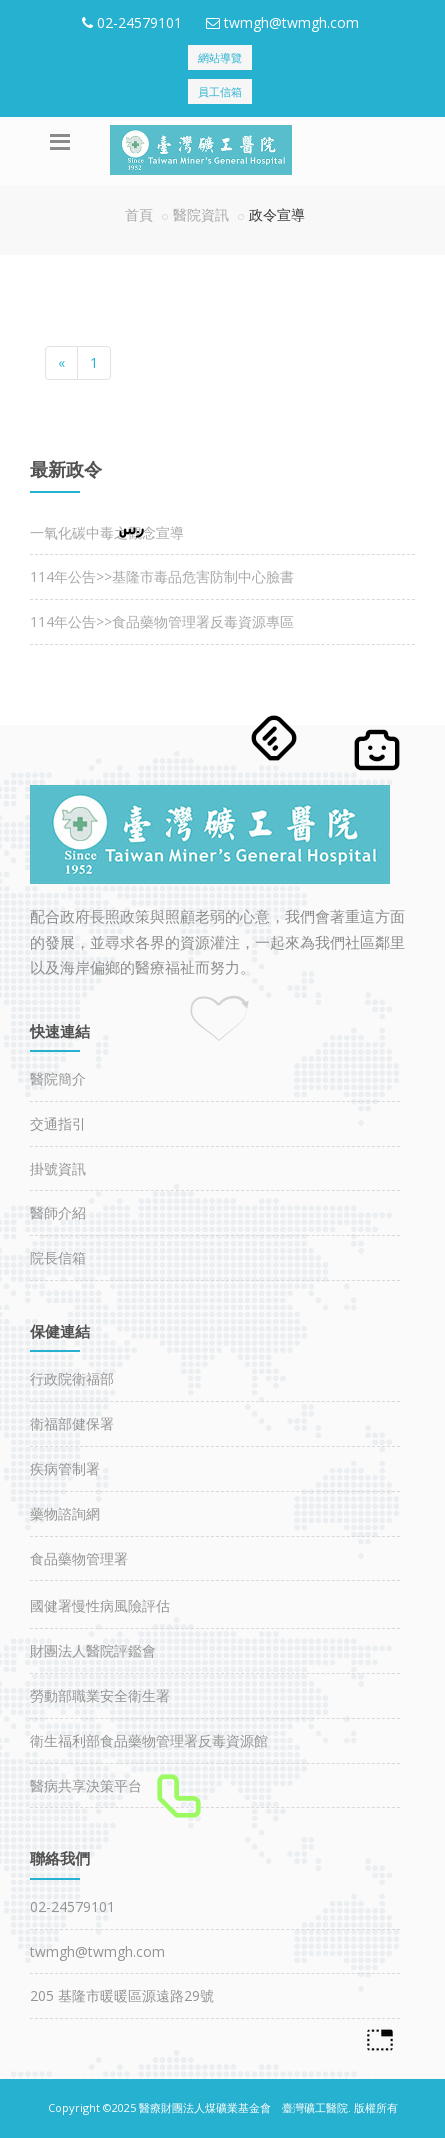 The image size is (445, 2138). What do you see at coordinates (377, 750) in the screenshot?
I see `switch to front-facing camera` at bounding box center [377, 750].